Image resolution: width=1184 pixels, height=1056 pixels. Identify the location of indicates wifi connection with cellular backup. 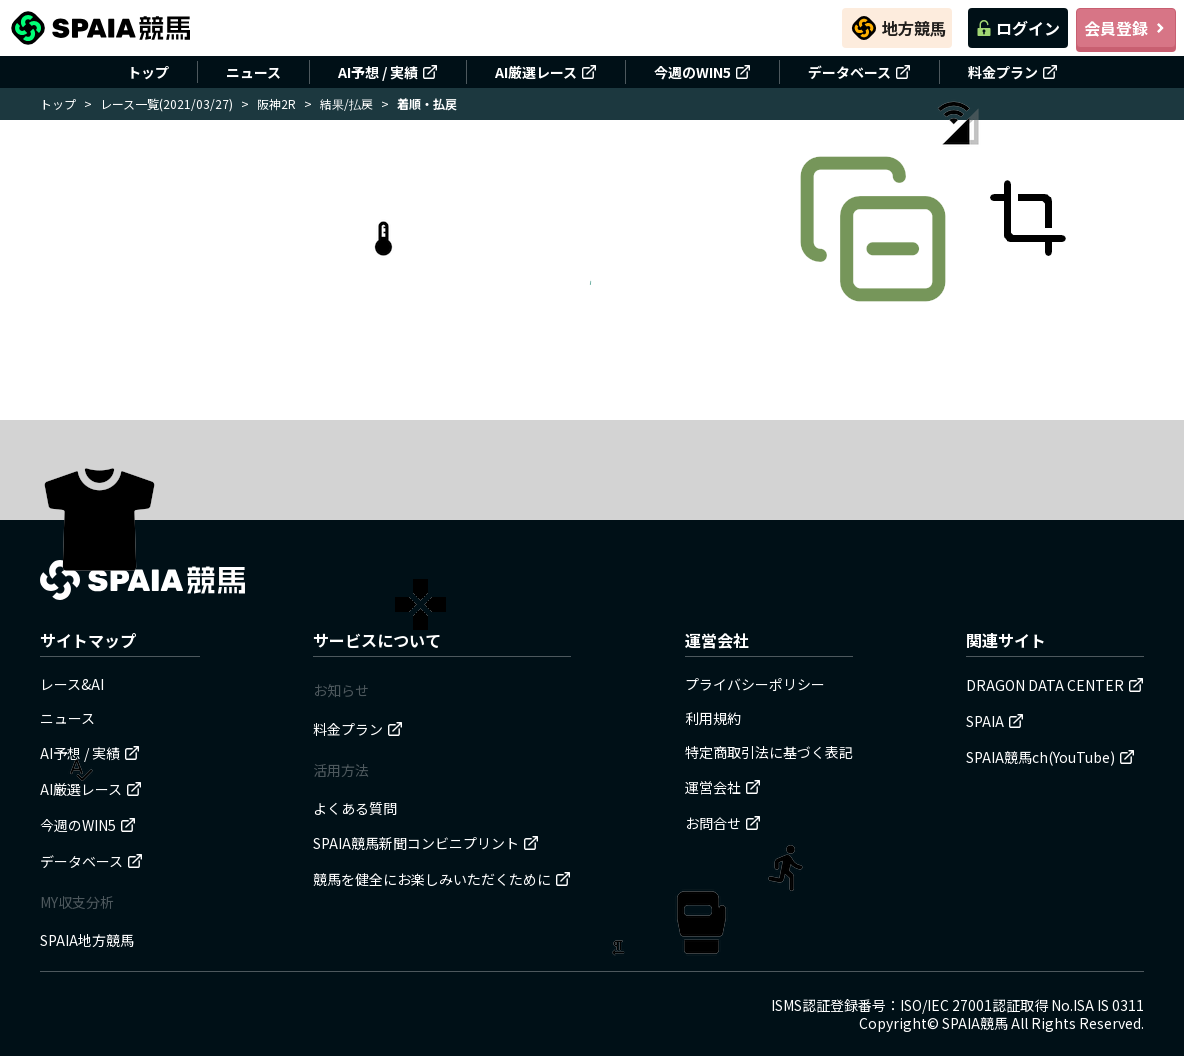
(956, 122).